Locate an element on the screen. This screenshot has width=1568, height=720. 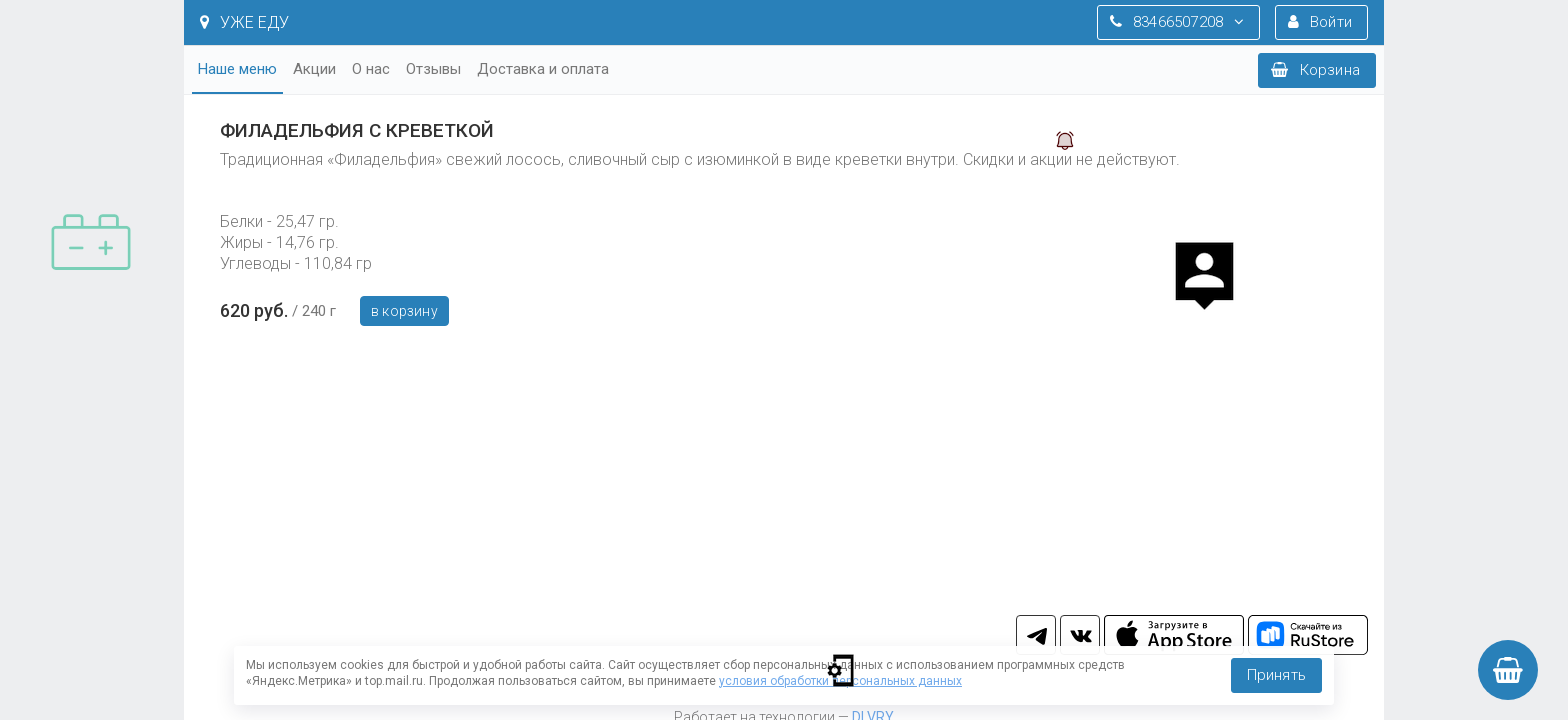
view a person's location on the map is located at coordinates (1204, 274).